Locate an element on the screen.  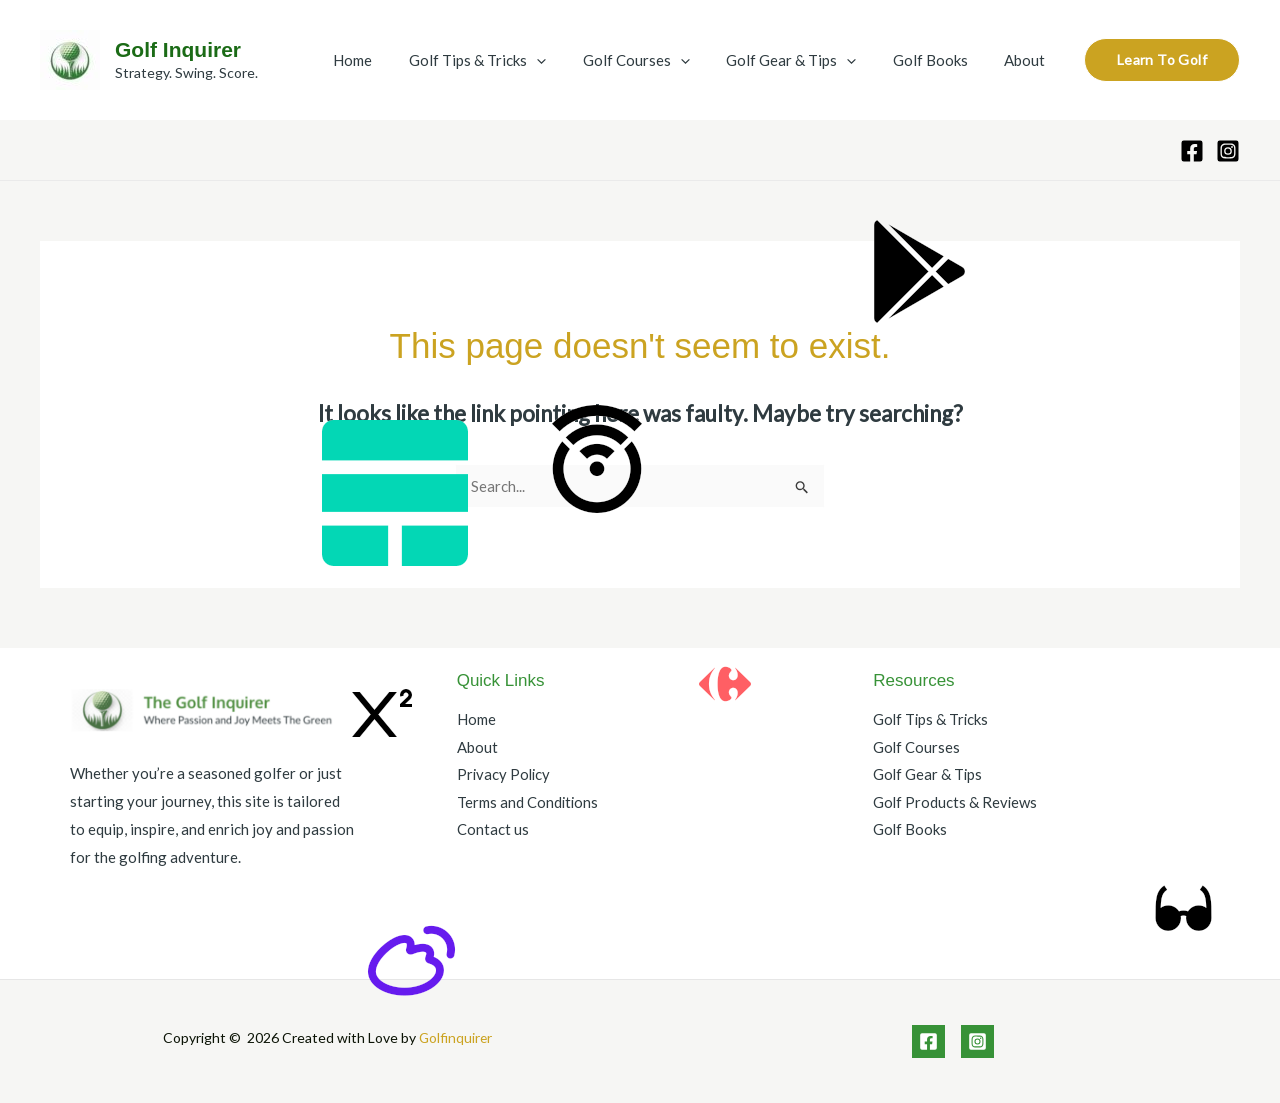
elastic stack logo is located at coordinates (395, 493).